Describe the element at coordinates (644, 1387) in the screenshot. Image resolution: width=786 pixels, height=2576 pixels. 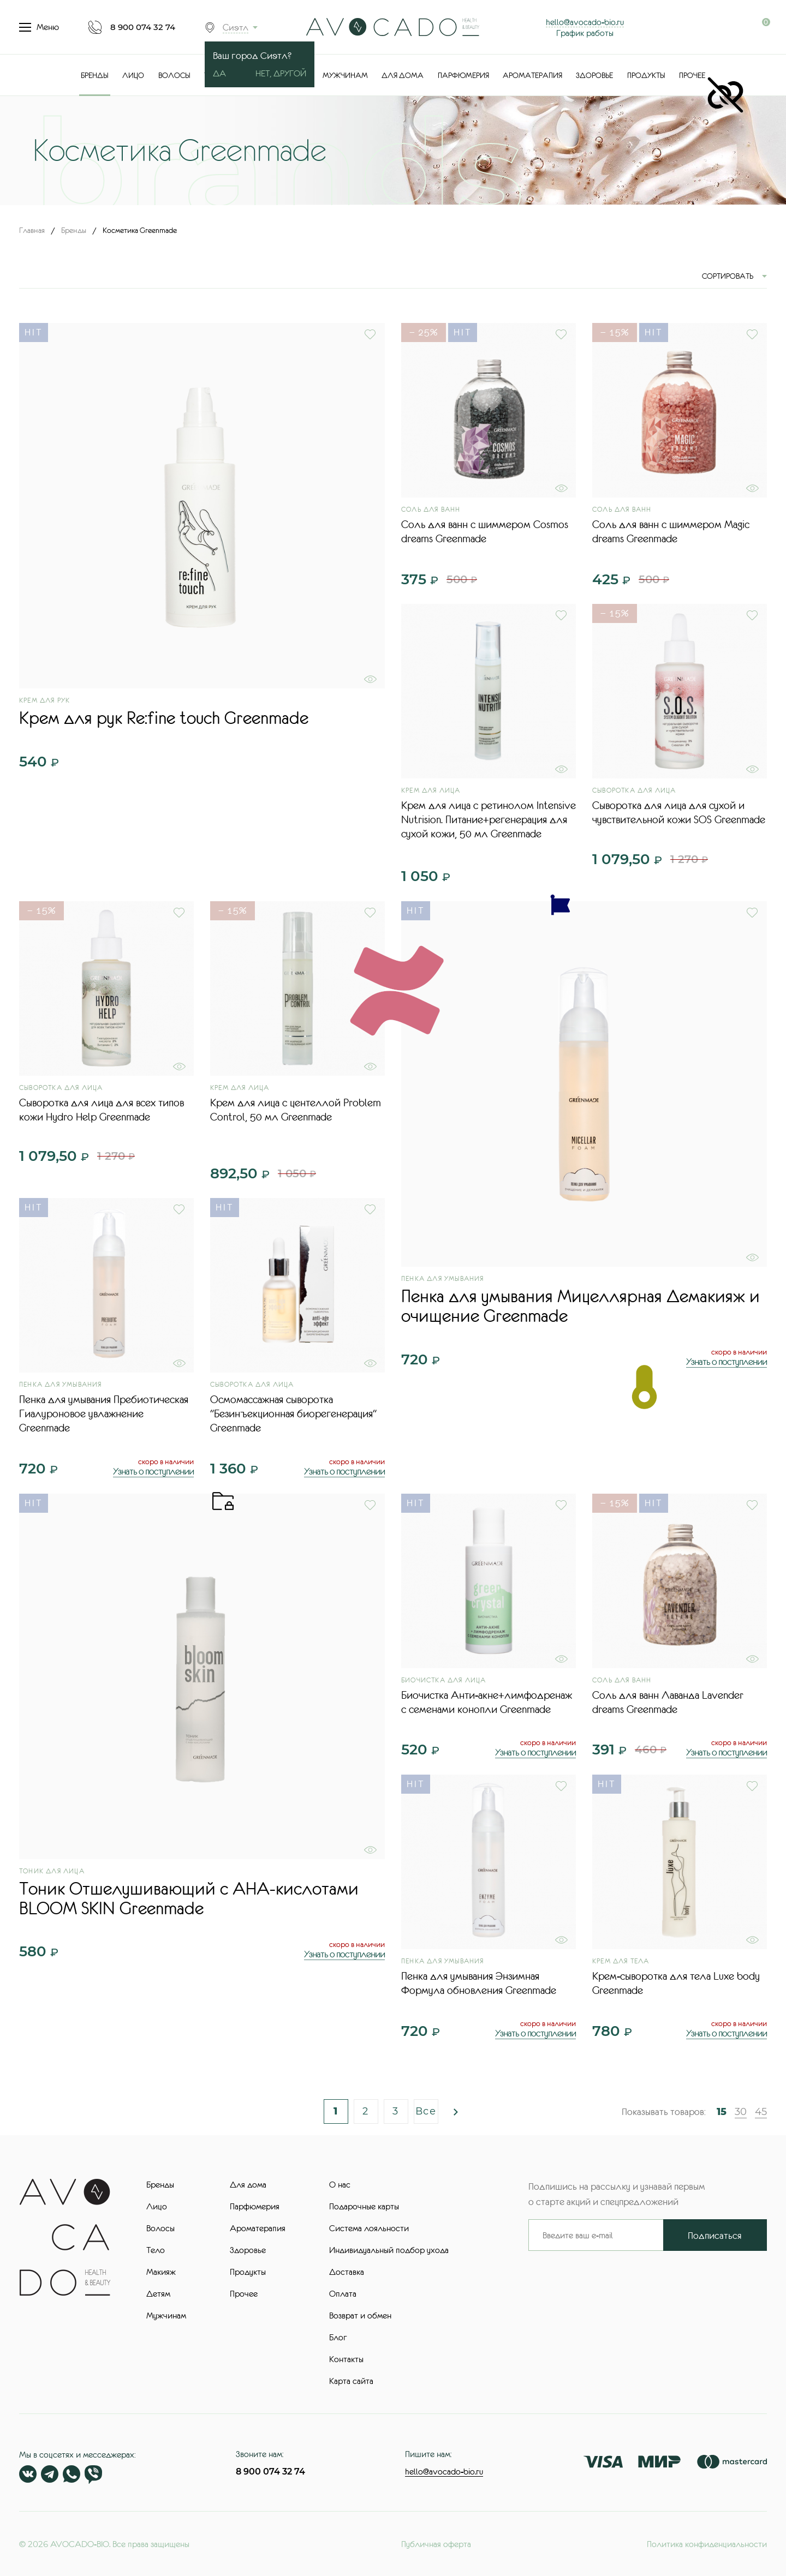
I see `indicates lowest temperature or cold setting` at that location.